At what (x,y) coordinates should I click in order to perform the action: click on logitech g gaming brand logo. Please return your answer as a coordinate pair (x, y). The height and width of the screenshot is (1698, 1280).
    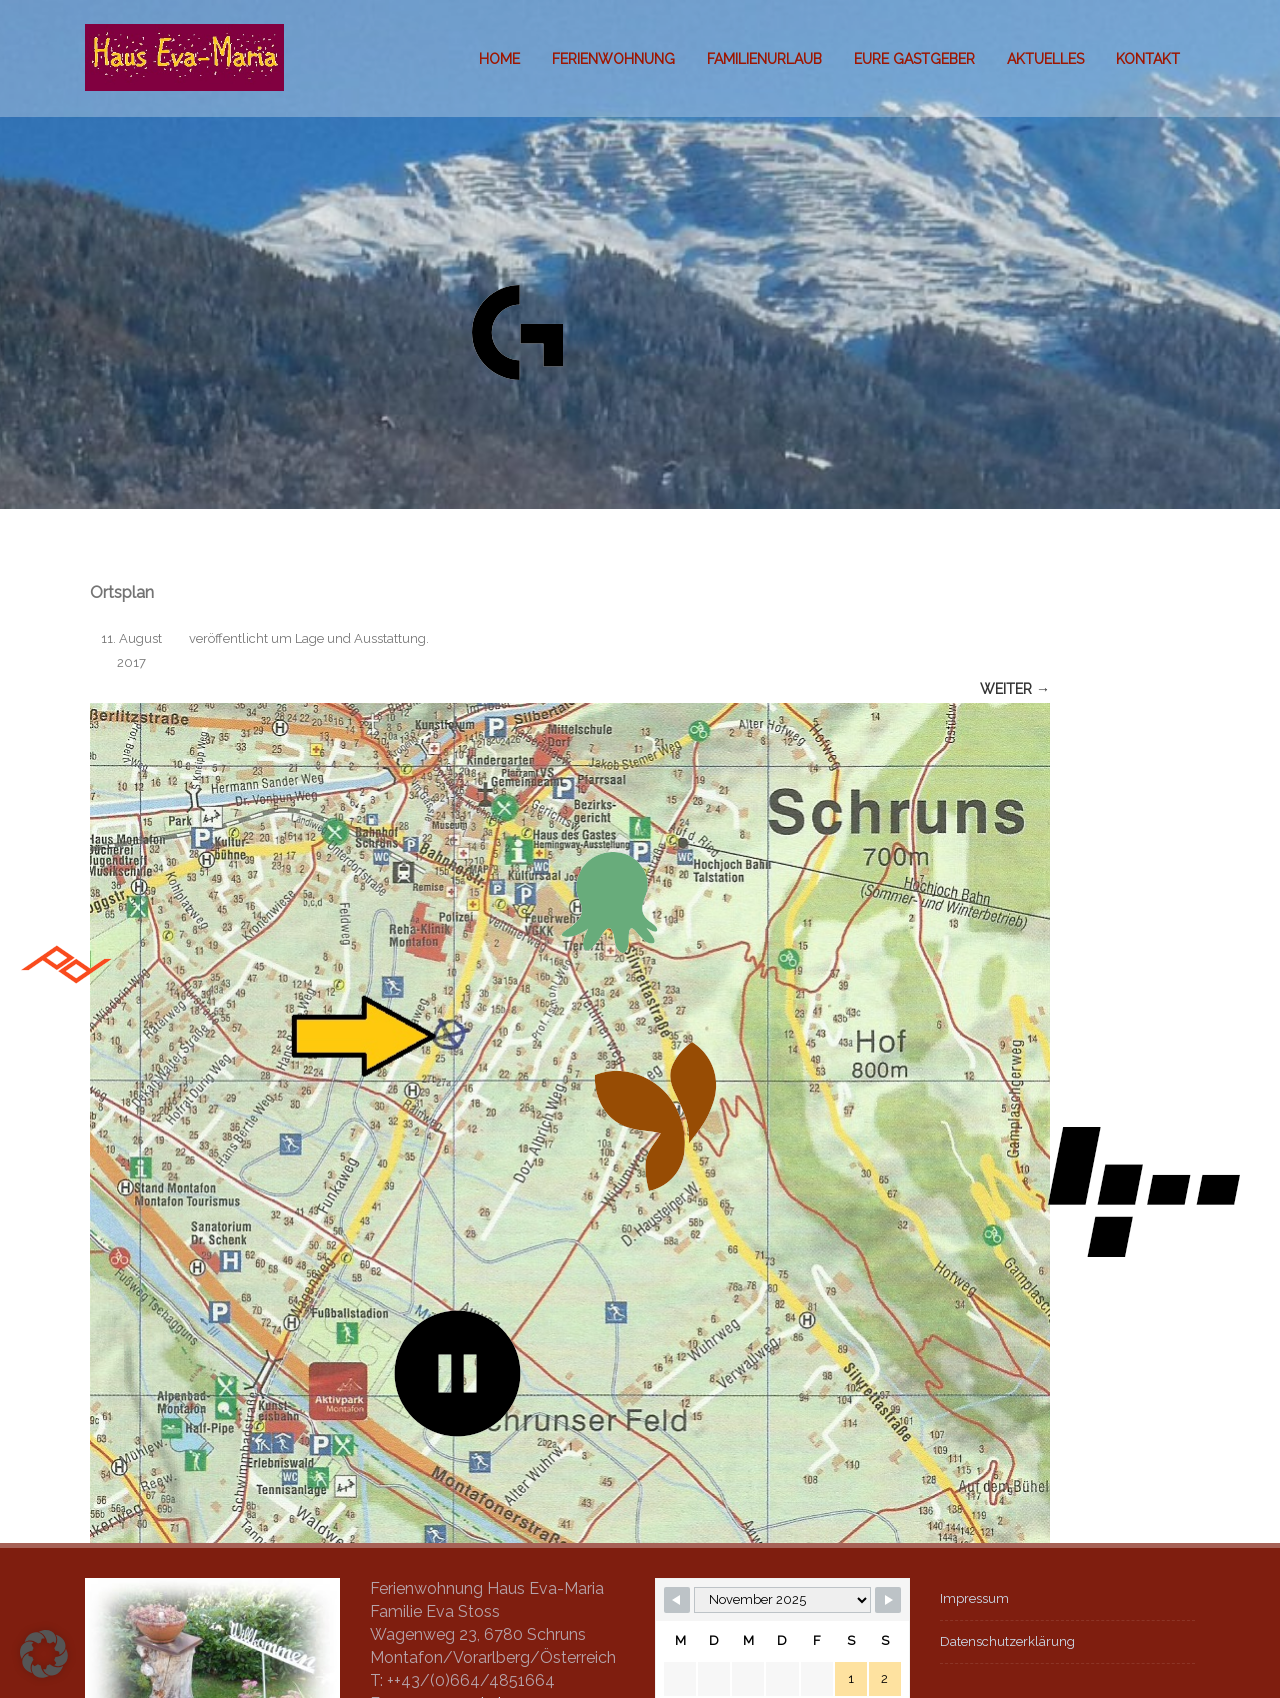
    Looking at the image, I should click on (517, 332).